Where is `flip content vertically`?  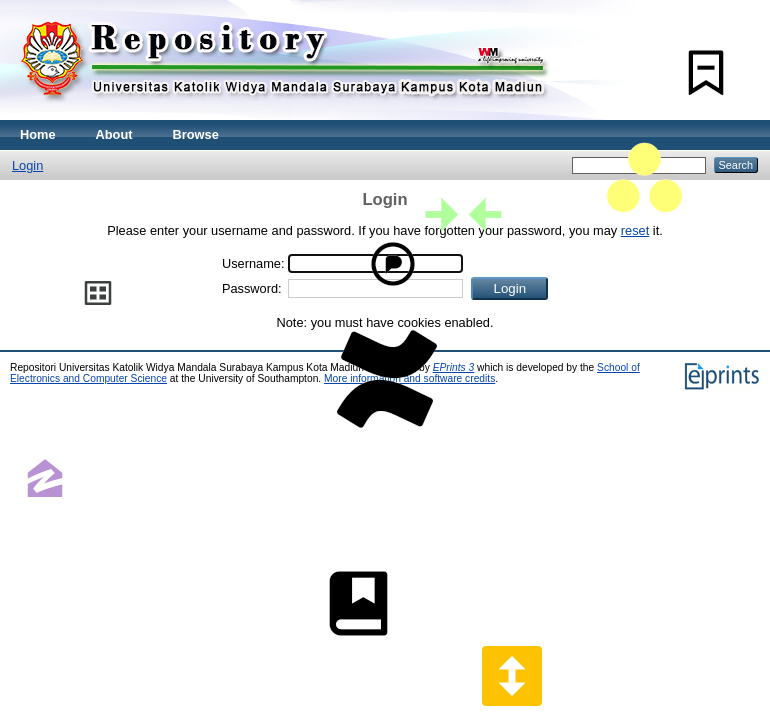
flip content vertically is located at coordinates (512, 676).